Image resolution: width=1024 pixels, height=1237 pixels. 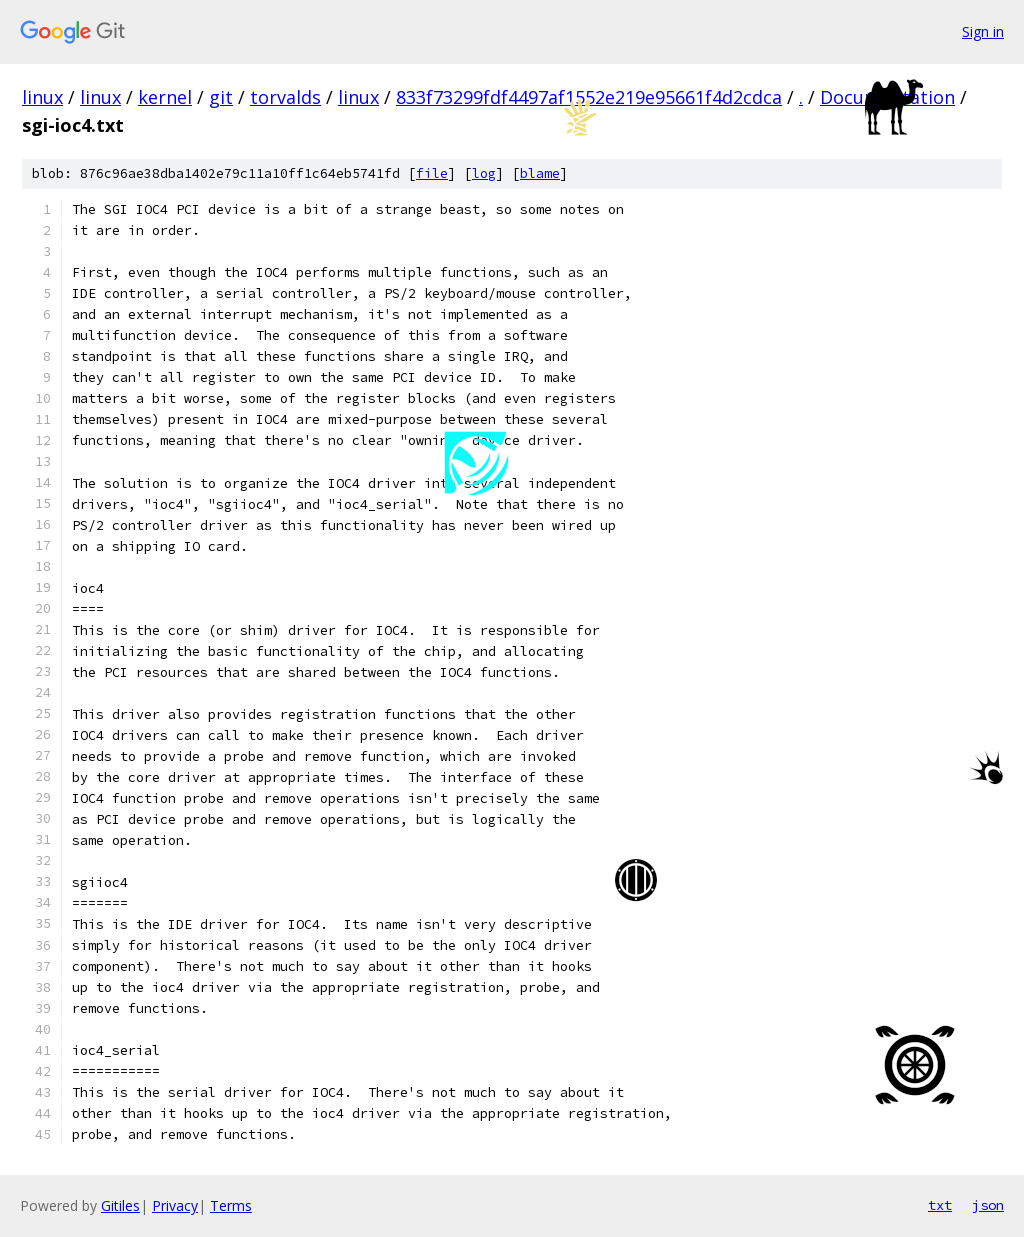 What do you see at coordinates (636, 880) in the screenshot?
I see `access defense or protection settings` at bounding box center [636, 880].